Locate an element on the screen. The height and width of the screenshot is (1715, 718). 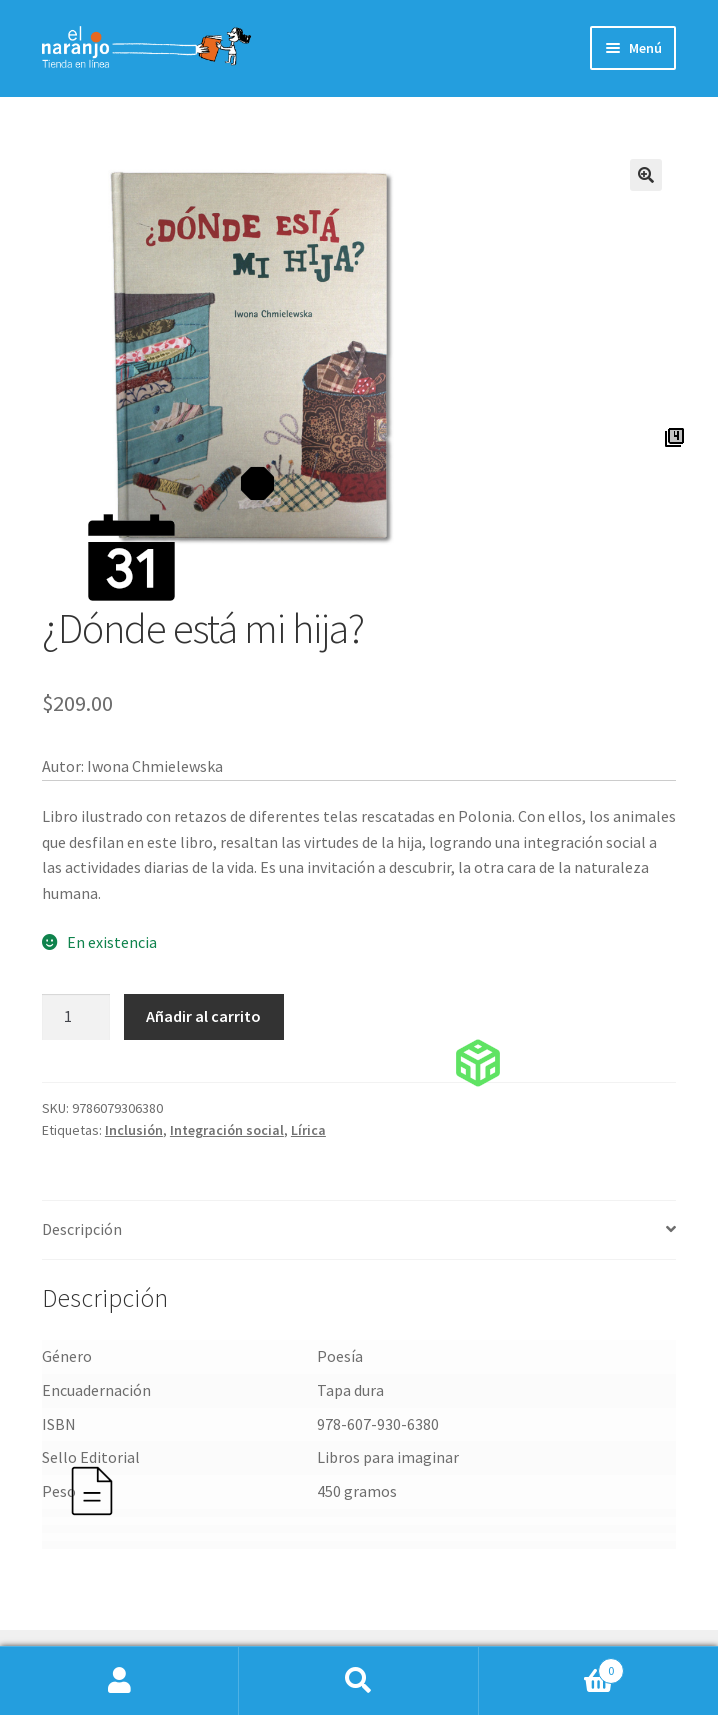
view calendar or schedule is located at coordinates (131, 557).